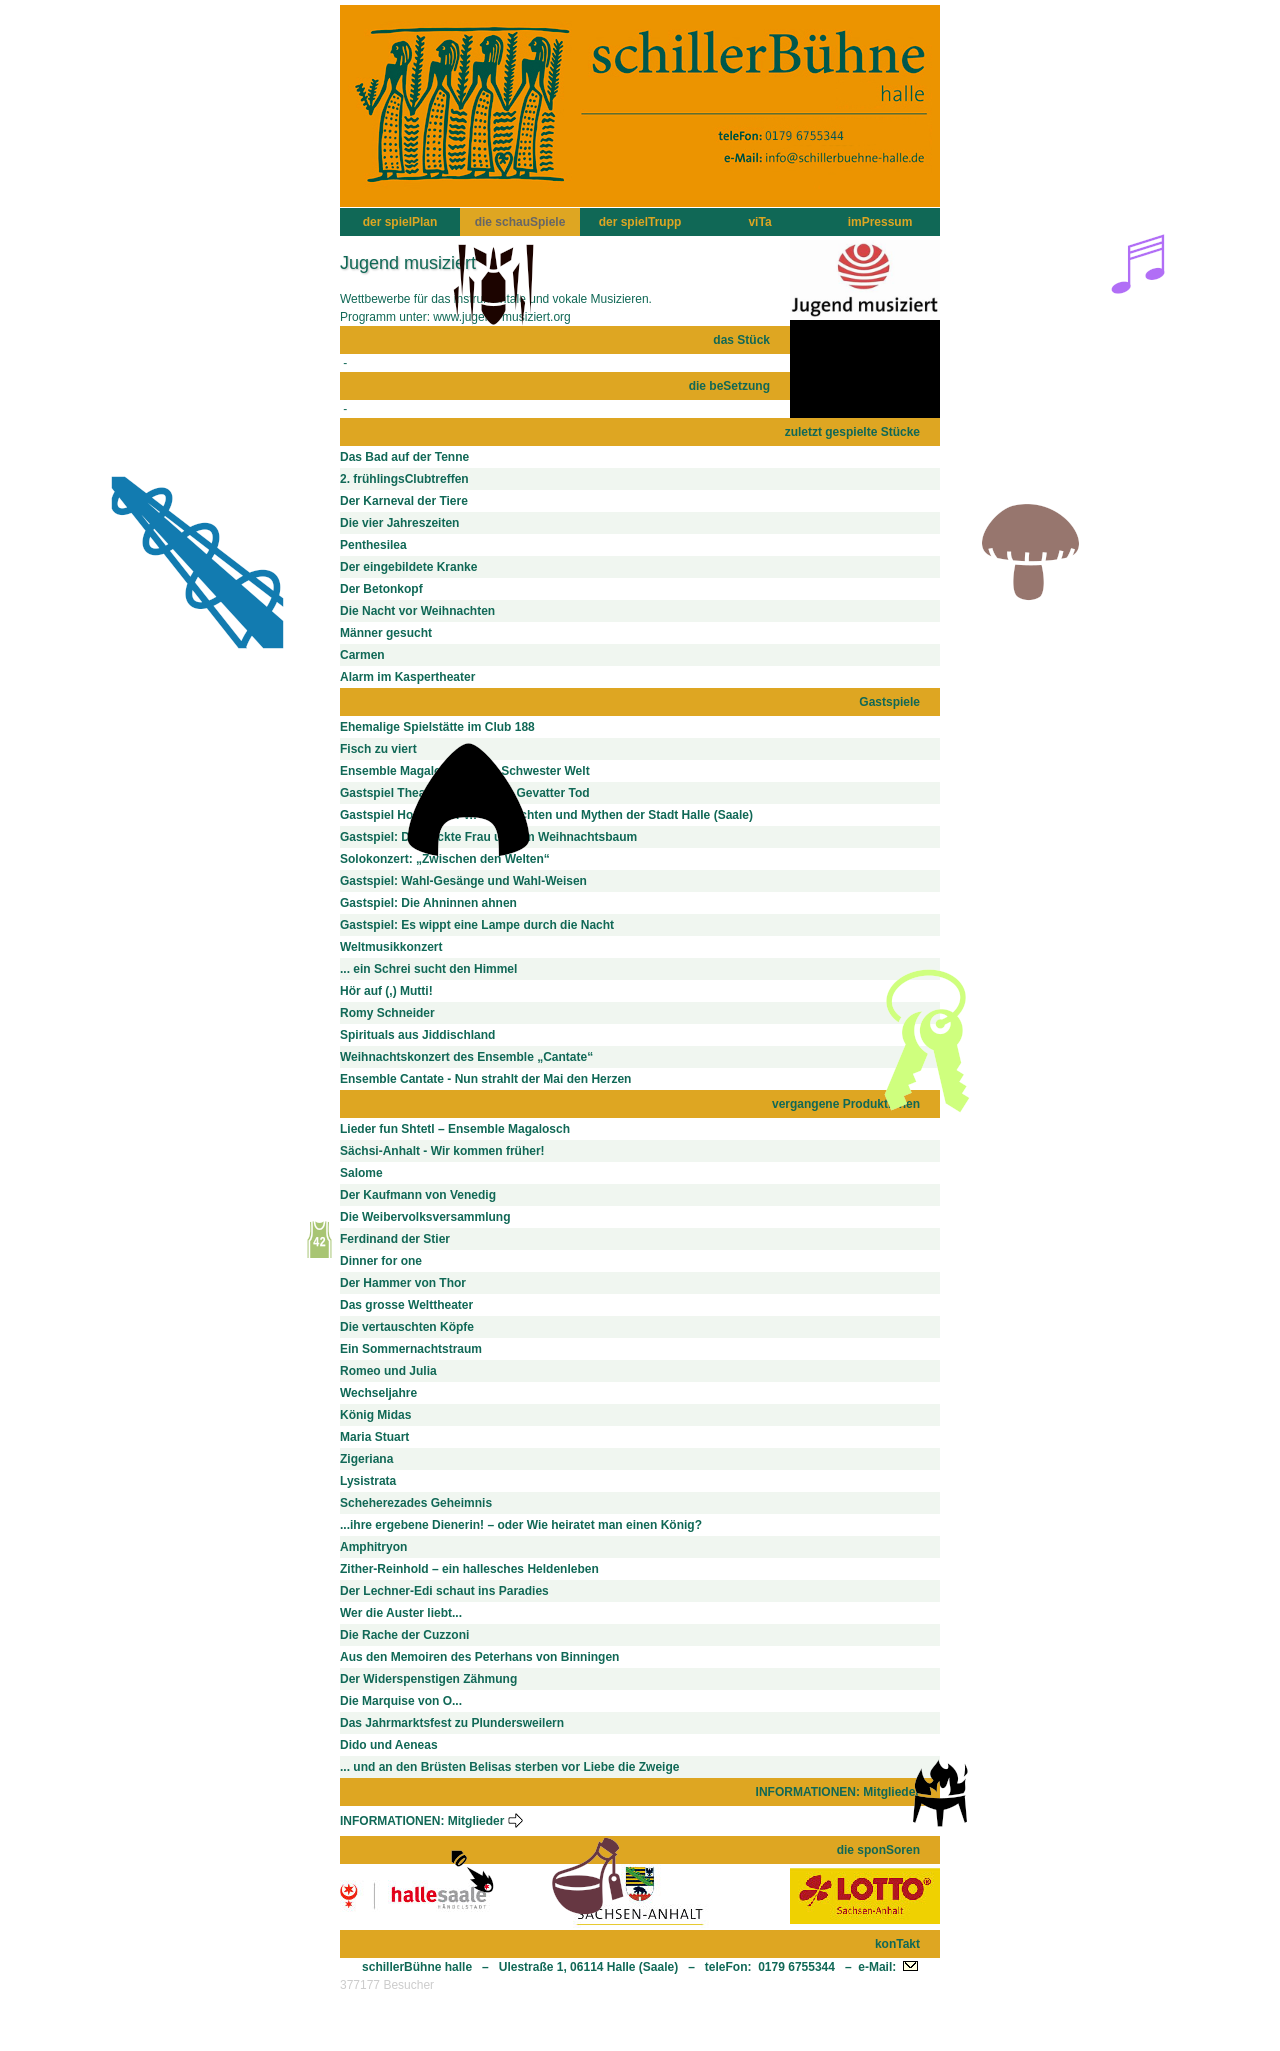 The height and width of the screenshot is (2051, 1280). Describe the element at coordinates (472, 1871) in the screenshot. I see `fire projectile or launch attack` at that location.